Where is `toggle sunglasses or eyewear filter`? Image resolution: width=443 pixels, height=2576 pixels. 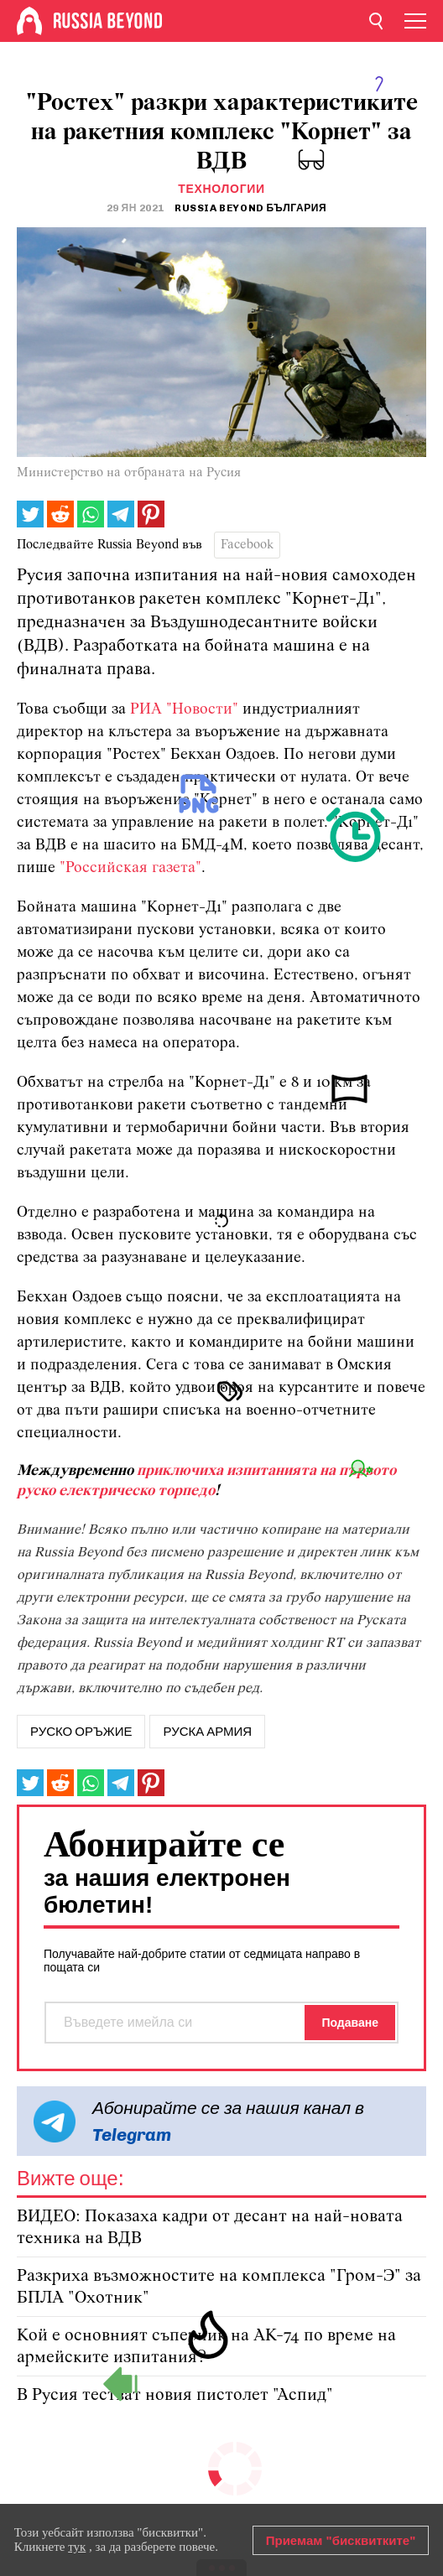
toggle sunglasses or eyewear filter is located at coordinates (311, 160).